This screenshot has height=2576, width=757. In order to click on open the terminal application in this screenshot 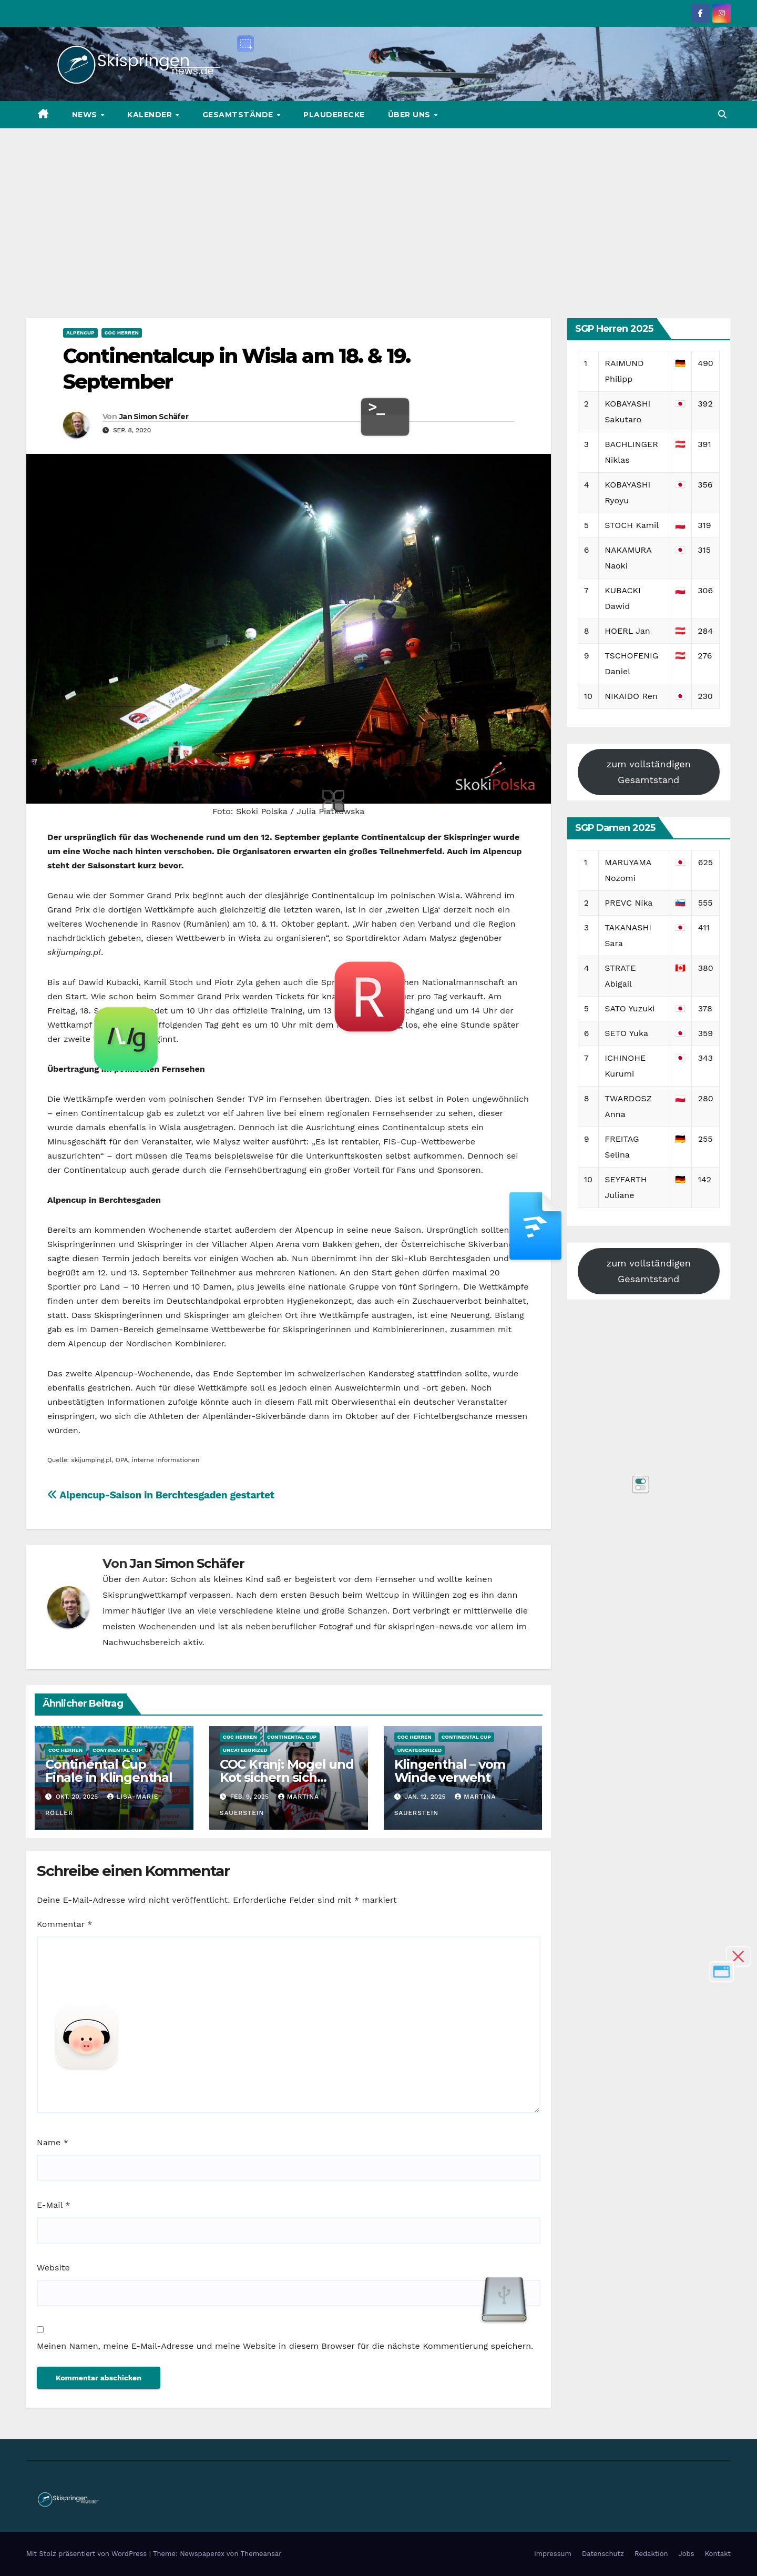, I will do `click(385, 417)`.